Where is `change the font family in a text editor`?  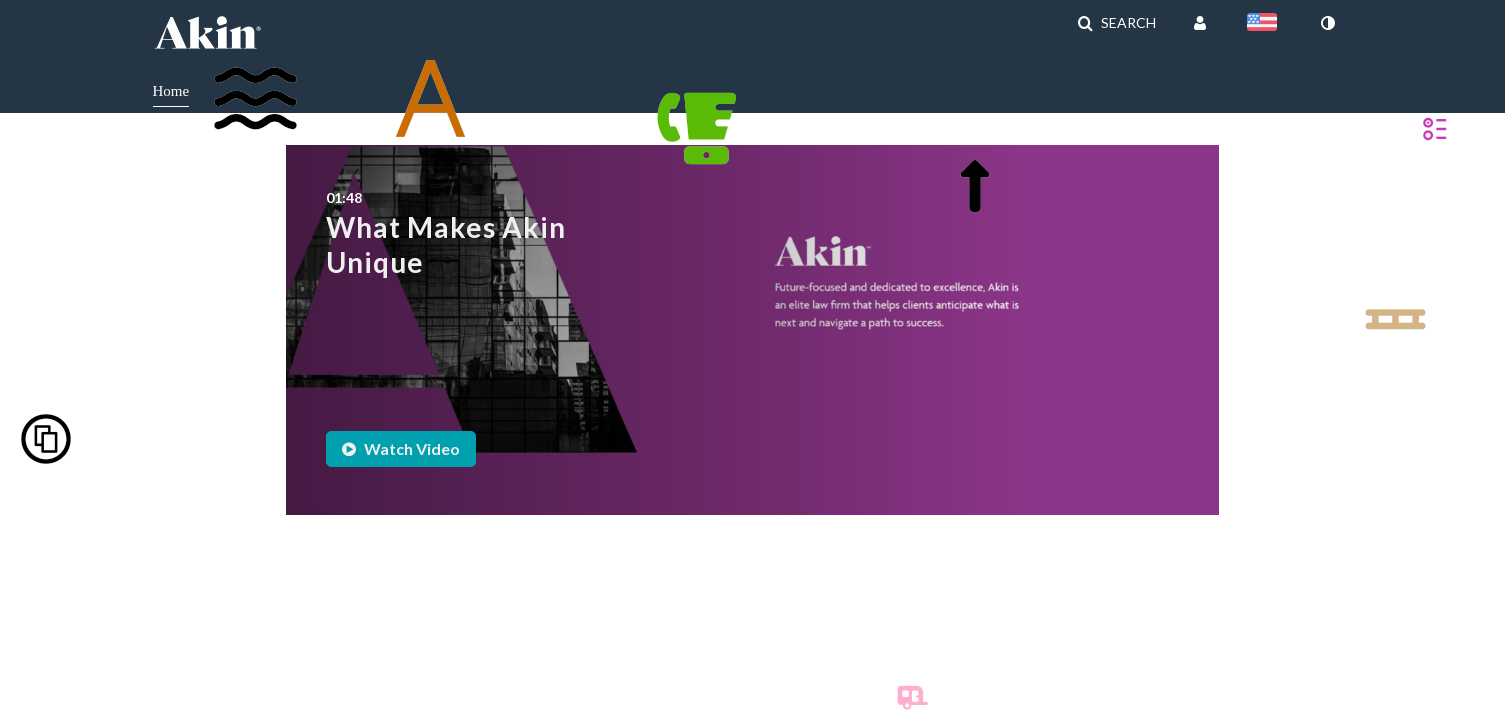
change the font family in a text editor is located at coordinates (430, 96).